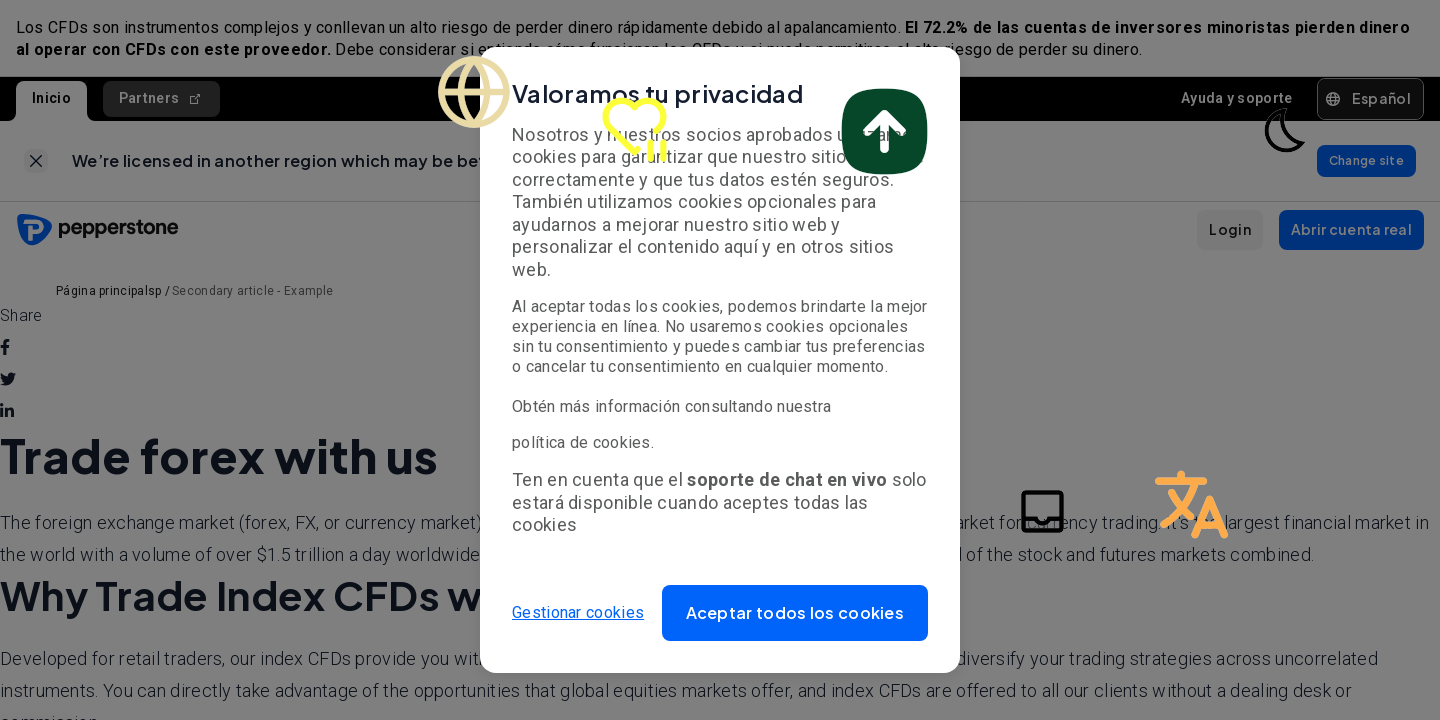 Image resolution: width=1440 pixels, height=720 pixels. I want to click on pause health monitoring or tracking, so click(634, 126).